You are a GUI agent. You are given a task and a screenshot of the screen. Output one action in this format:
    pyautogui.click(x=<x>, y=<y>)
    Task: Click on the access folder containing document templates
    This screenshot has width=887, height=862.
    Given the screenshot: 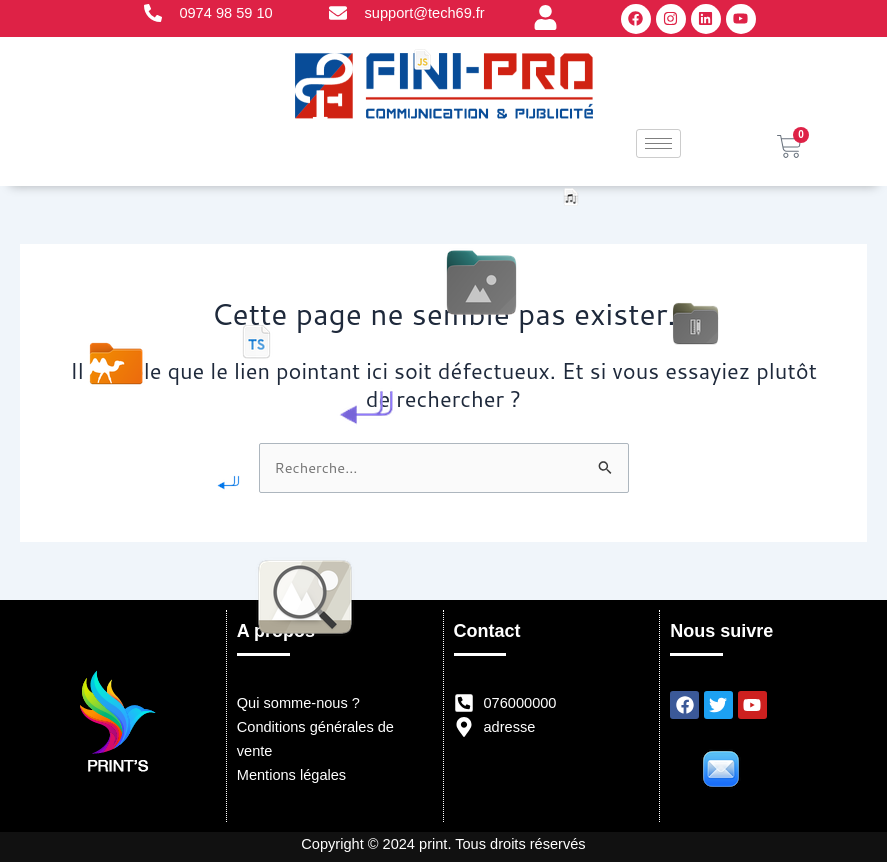 What is the action you would take?
    pyautogui.click(x=695, y=323)
    